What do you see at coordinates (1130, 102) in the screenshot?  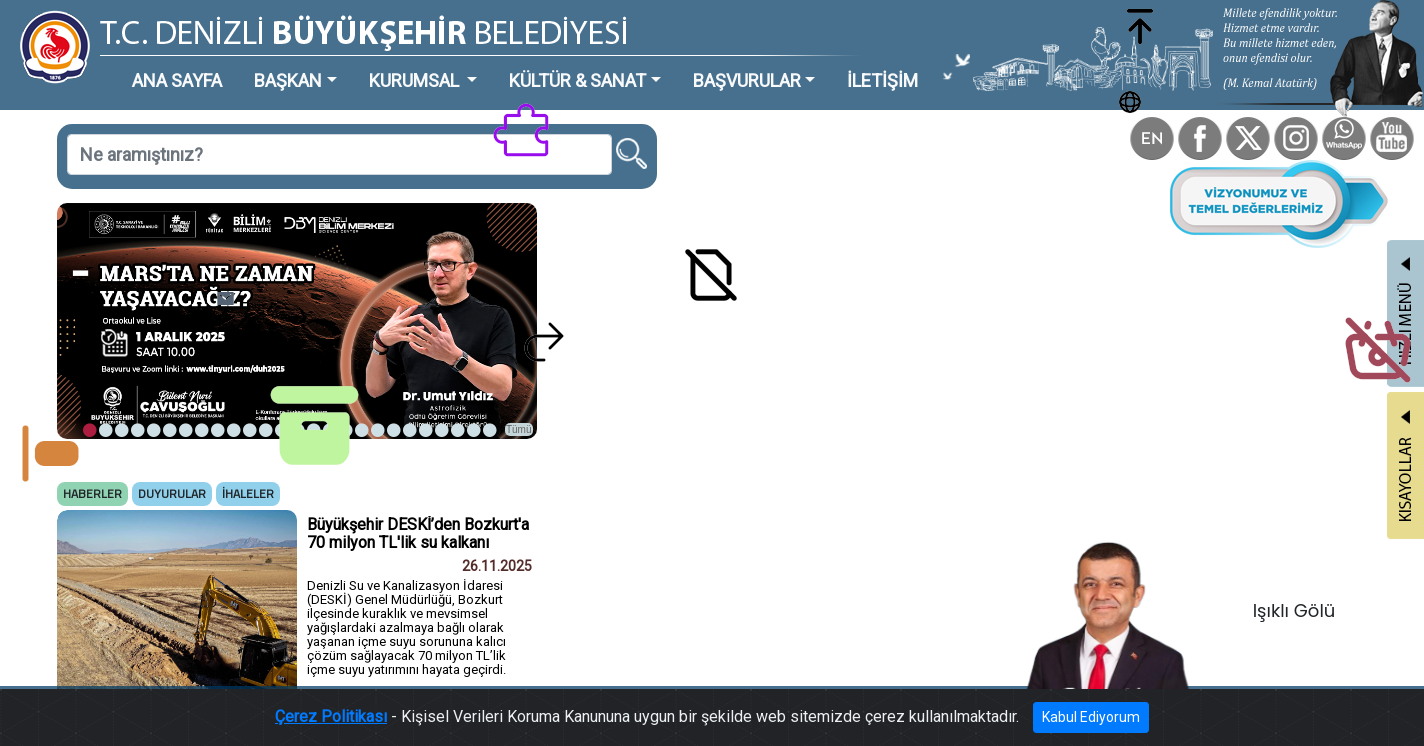 I see `view 360-degree panorama` at bounding box center [1130, 102].